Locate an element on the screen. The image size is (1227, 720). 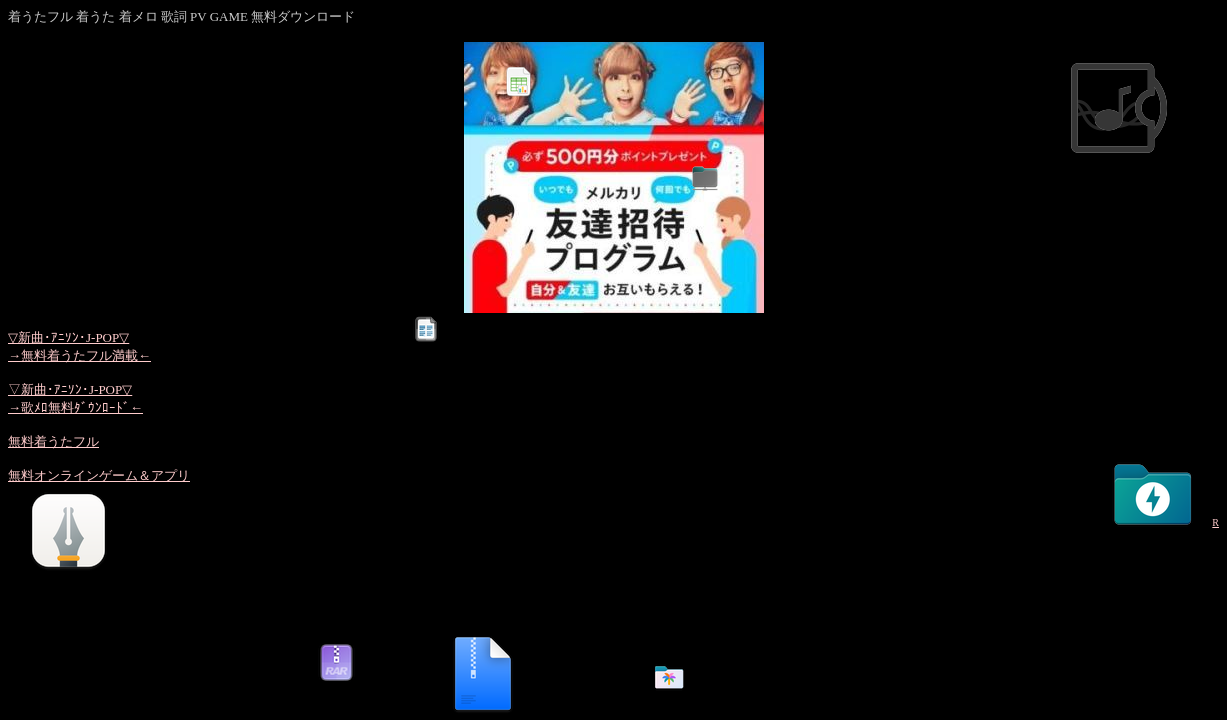
a compressed or archived software file is located at coordinates (483, 675).